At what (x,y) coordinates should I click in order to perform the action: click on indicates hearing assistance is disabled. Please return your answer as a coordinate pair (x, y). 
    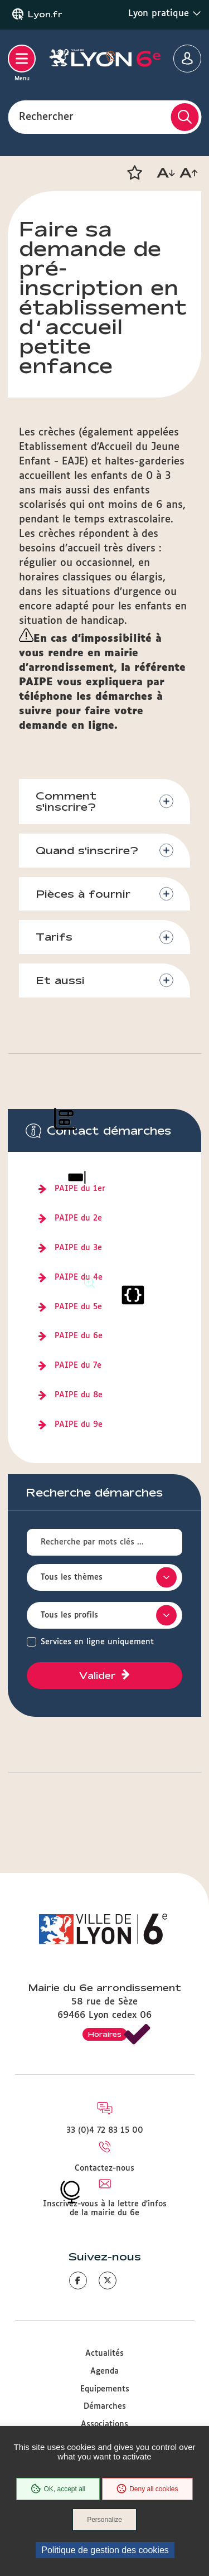
    Looking at the image, I should click on (110, 56).